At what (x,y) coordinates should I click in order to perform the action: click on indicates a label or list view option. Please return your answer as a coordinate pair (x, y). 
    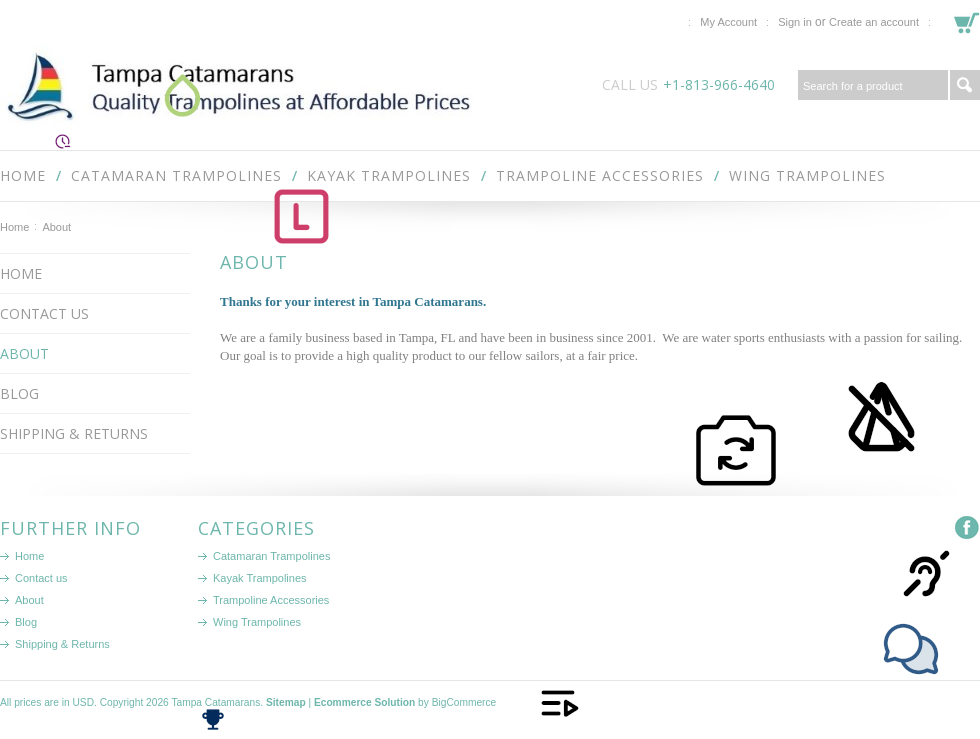
    Looking at the image, I should click on (301, 216).